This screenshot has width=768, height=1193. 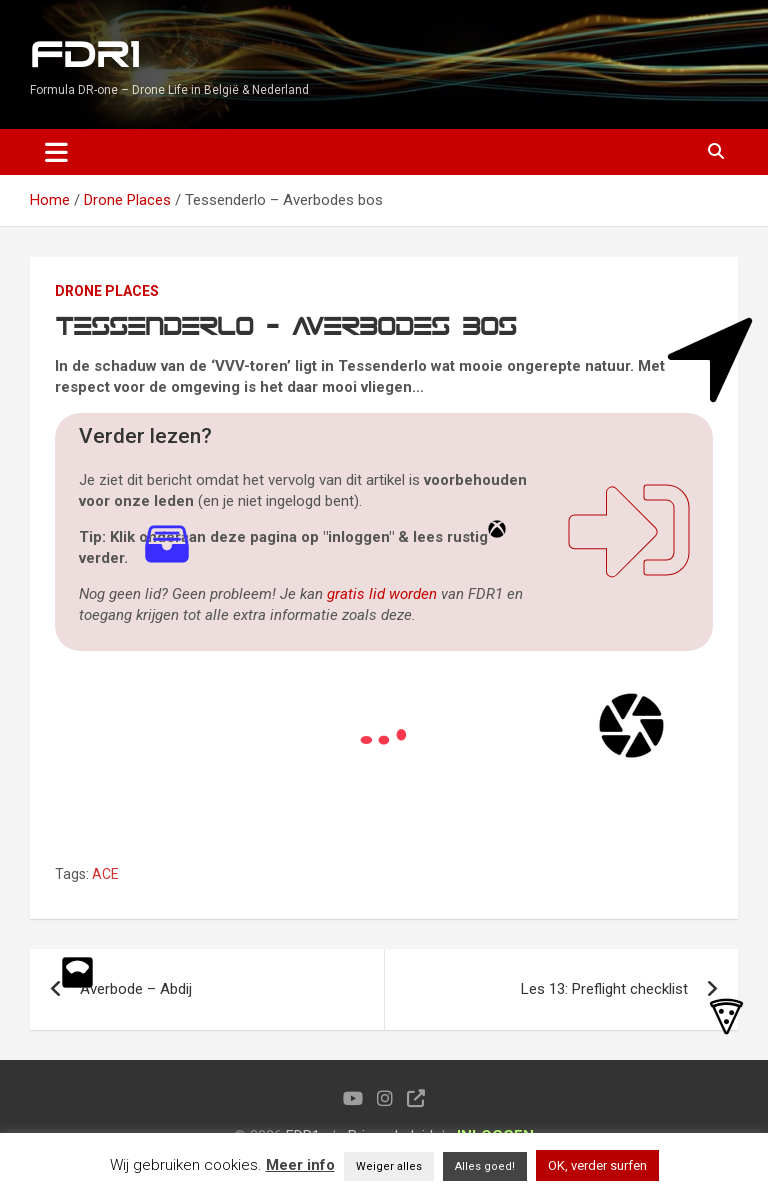 I want to click on open camera to take a photo, so click(x=631, y=725).